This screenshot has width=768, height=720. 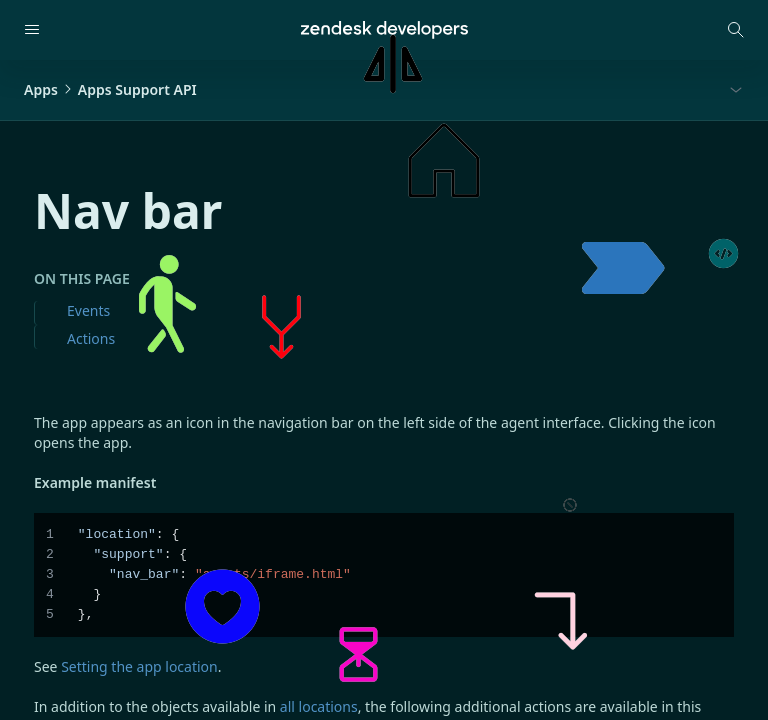 What do you see at coordinates (393, 64) in the screenshot?
I see `flip image or content vertically` at bounding box center [393, 64].